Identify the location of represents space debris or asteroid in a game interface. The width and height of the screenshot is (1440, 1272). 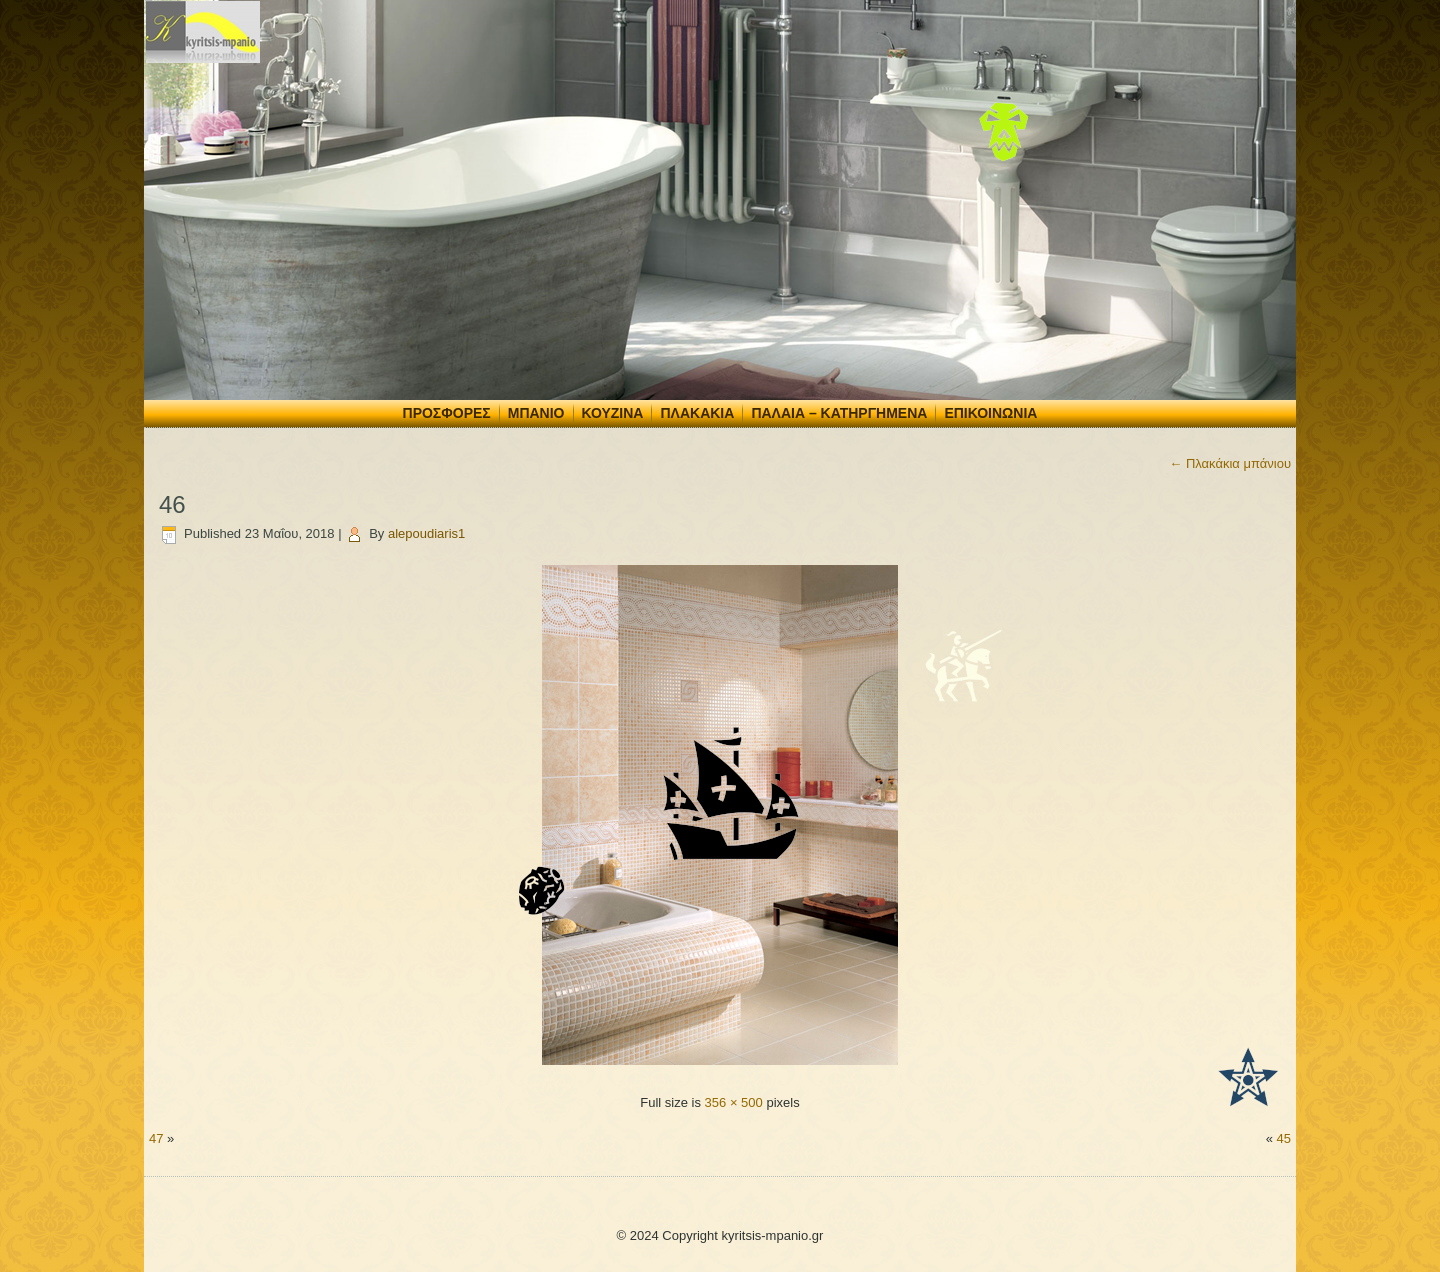
(540, 890).